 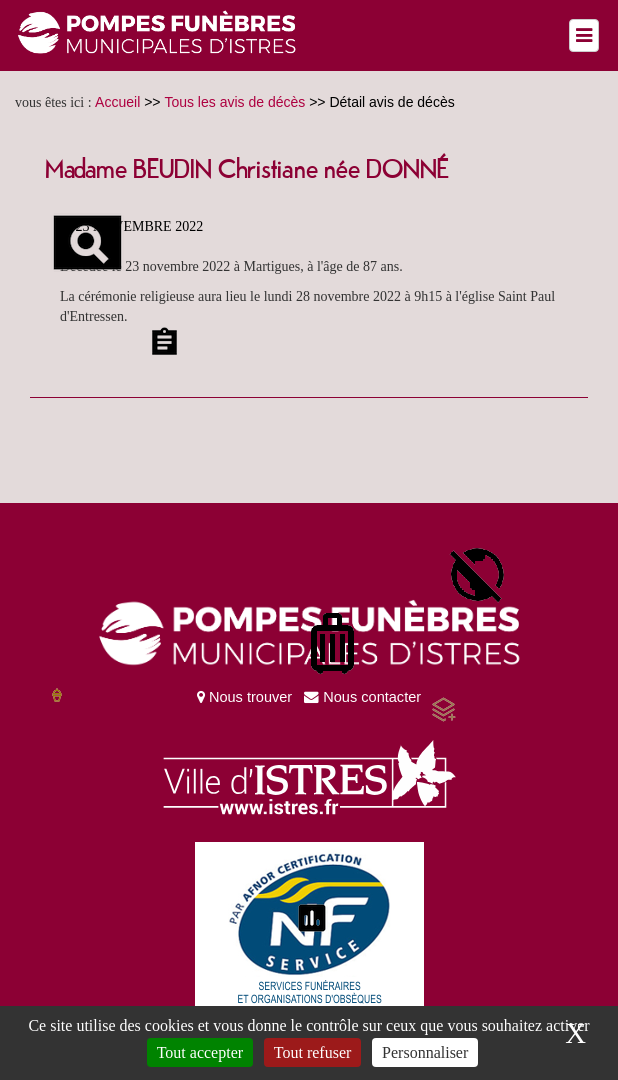 I want to click on access travel or trip planning features, so click(x=332, y=643).